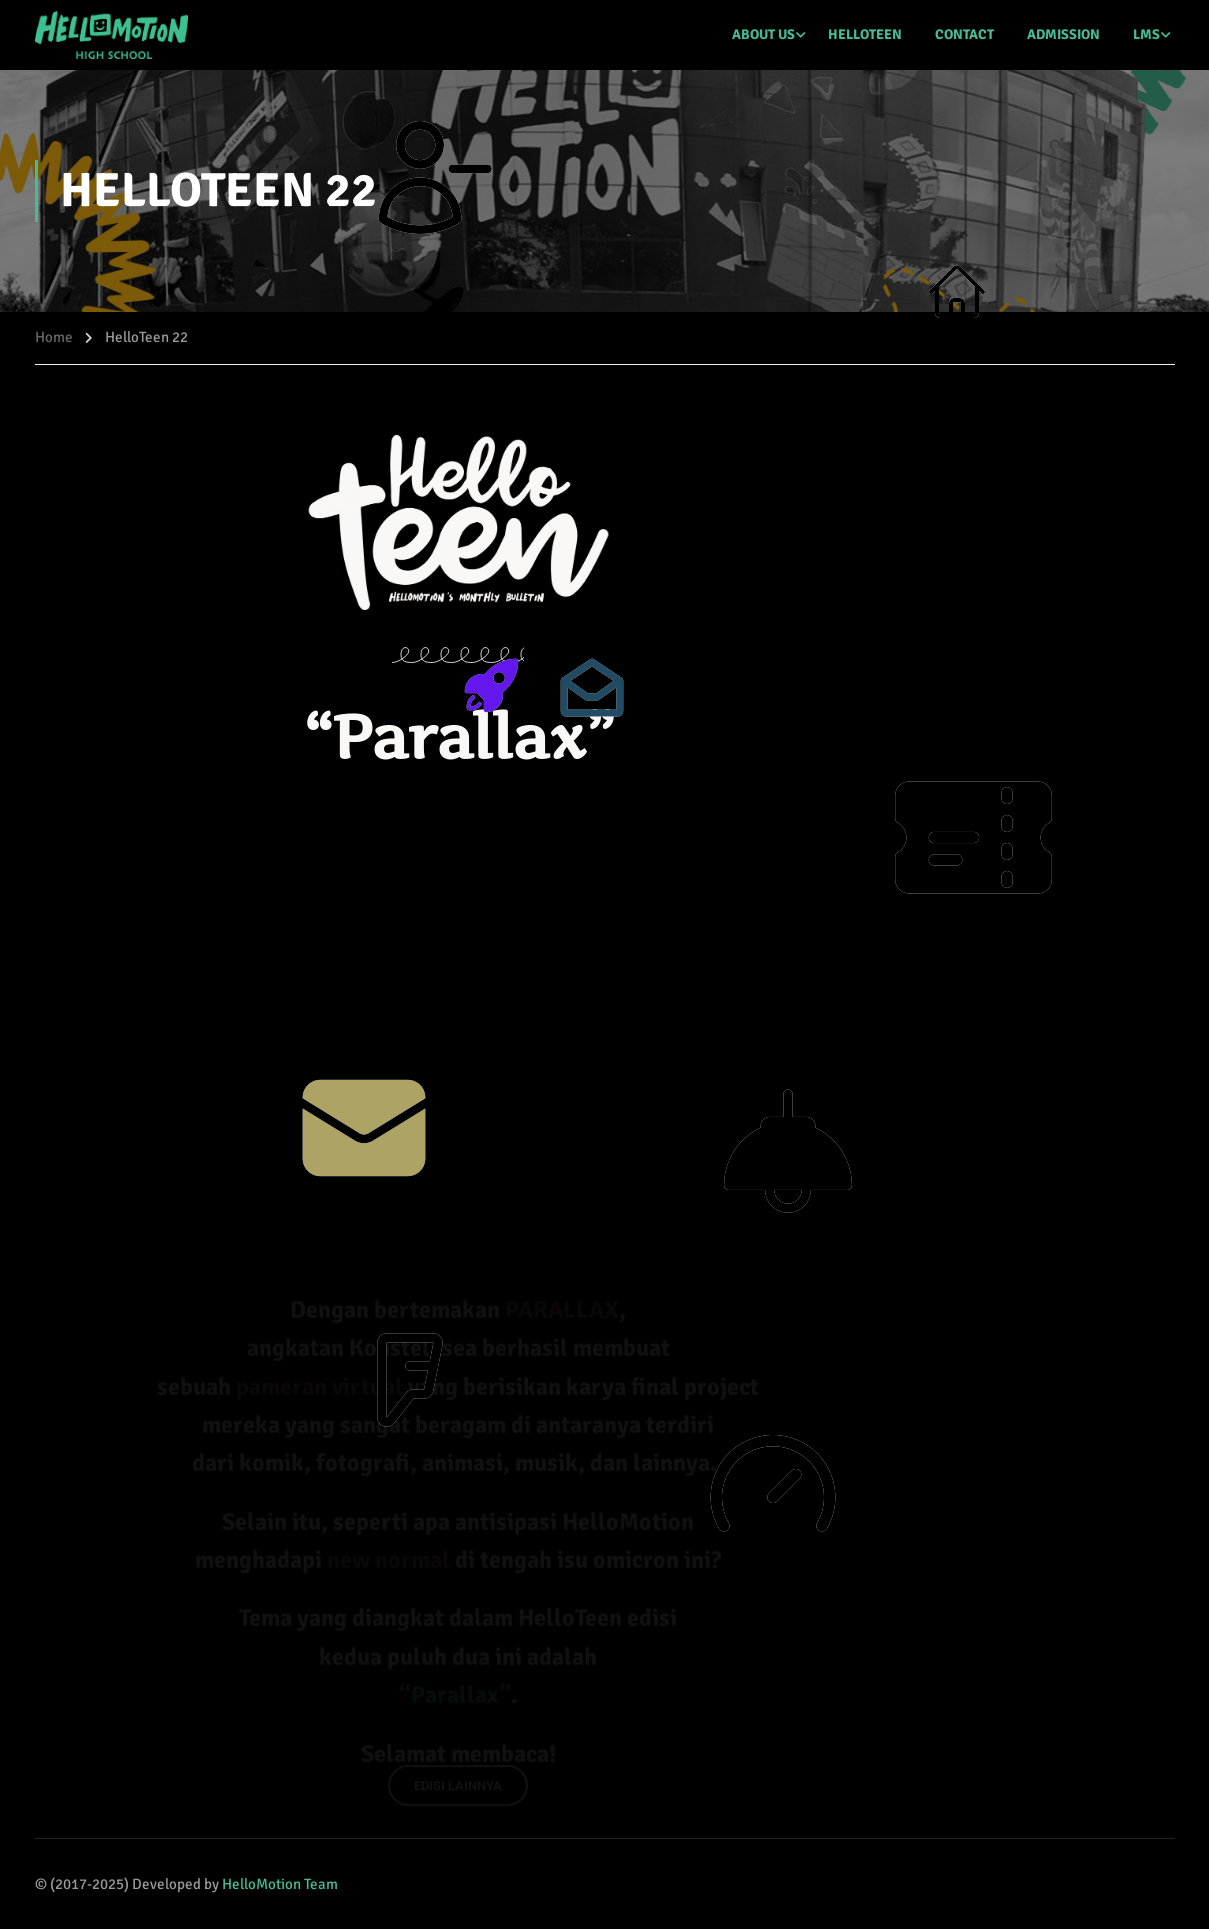  What do you see at coordinates (957, 292) in the screenshot?
I see `navigate to home screen` at bounding box center [957, 292].